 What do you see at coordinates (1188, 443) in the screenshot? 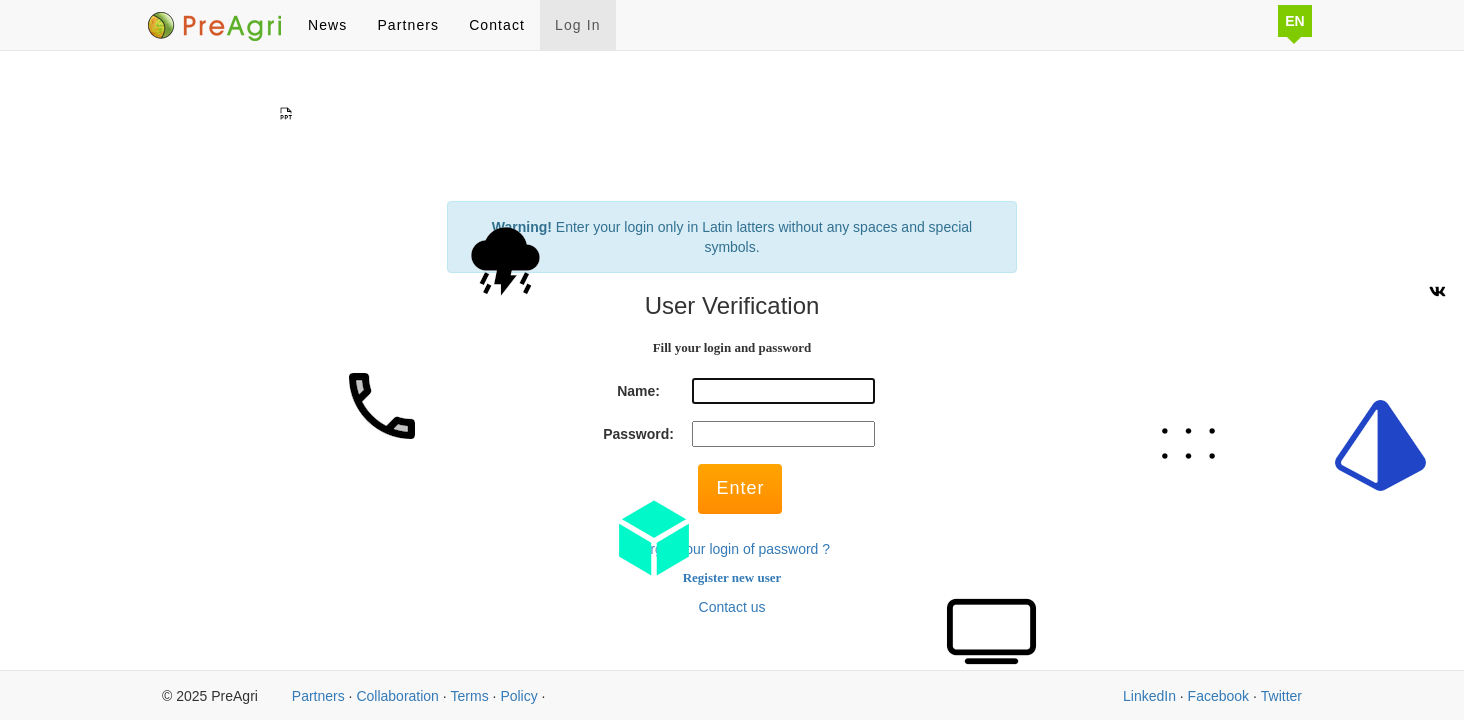
I see `drag to reorder or rearrange items` at bounding box center [1188, 443].